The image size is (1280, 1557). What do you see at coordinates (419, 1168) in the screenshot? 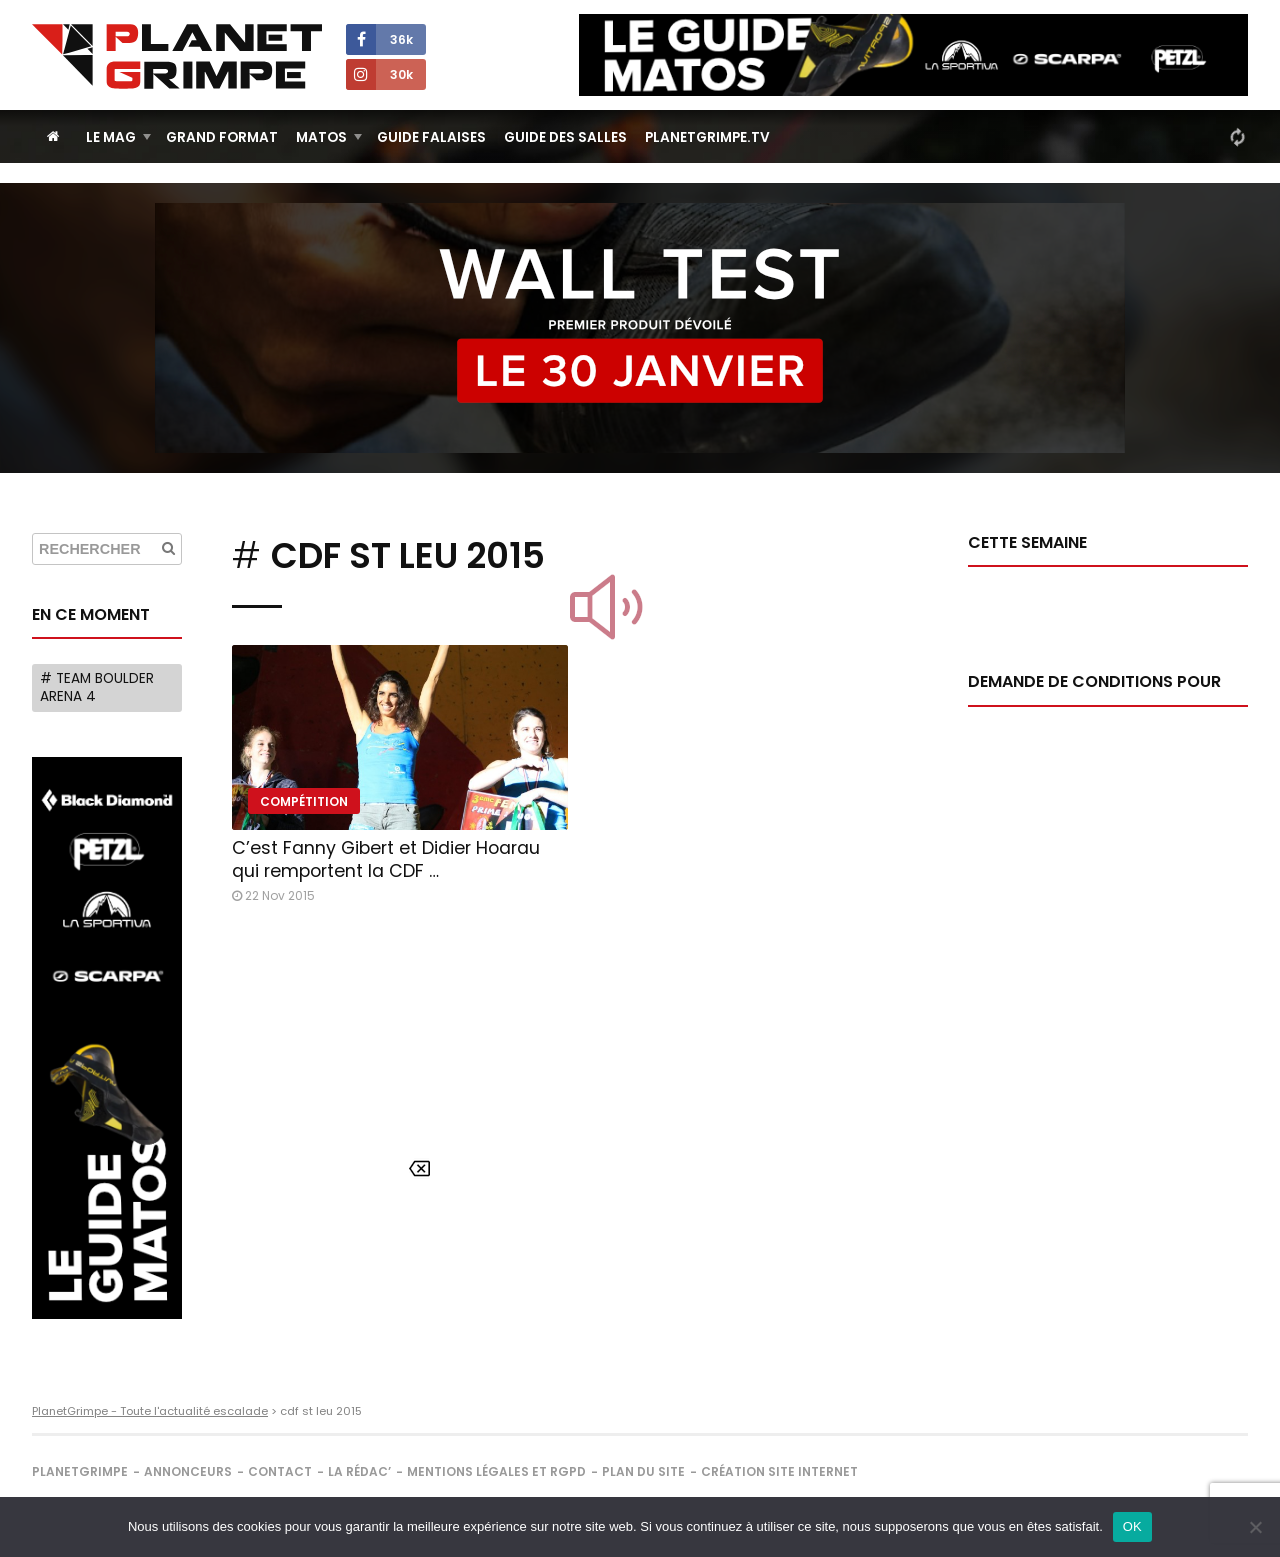
I see `delete the last character entered` at bounding box center [419, 1168].